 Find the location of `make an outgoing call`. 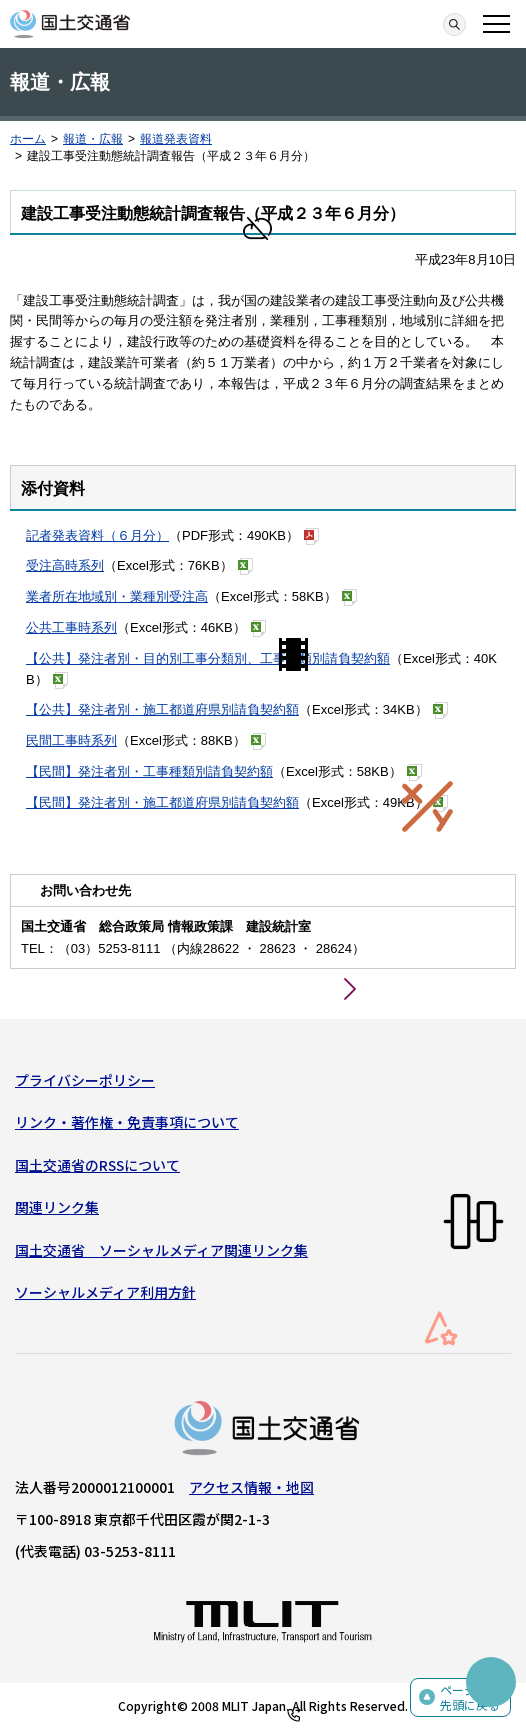

make an outgoing call is located at coordinates (294, 1715).